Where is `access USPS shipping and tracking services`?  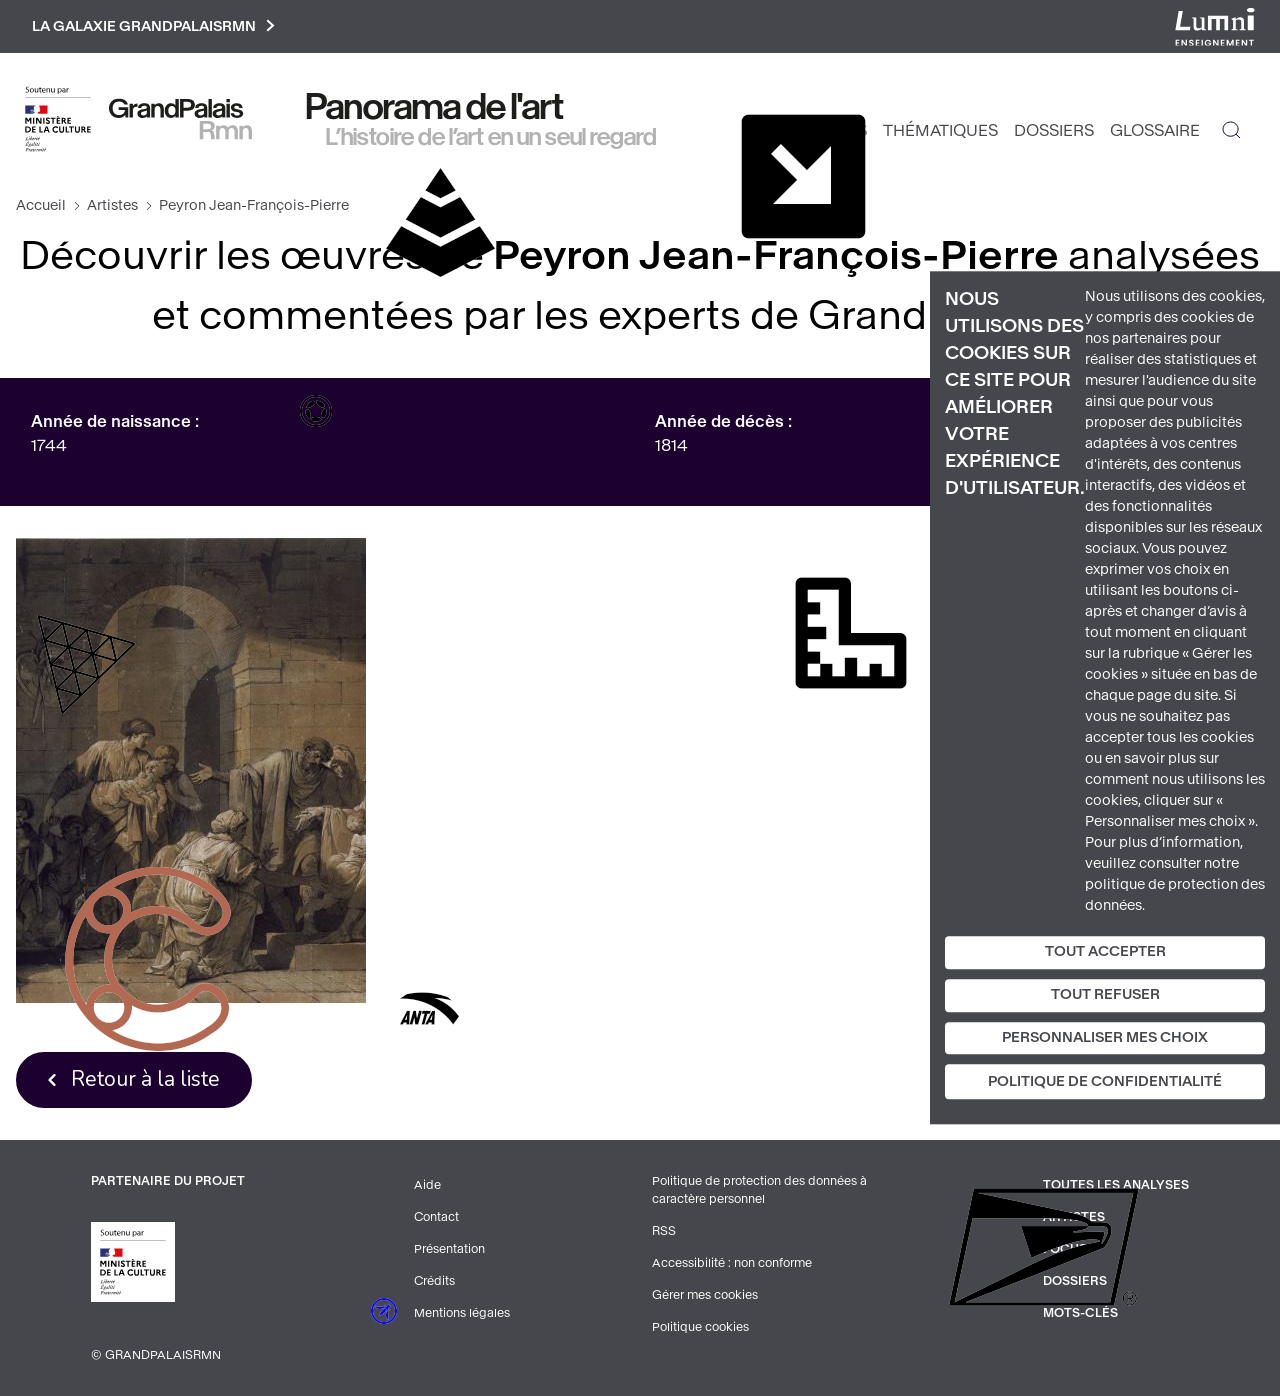 access USPS shipping and tracking services is located at coordinates (1044, 1247).